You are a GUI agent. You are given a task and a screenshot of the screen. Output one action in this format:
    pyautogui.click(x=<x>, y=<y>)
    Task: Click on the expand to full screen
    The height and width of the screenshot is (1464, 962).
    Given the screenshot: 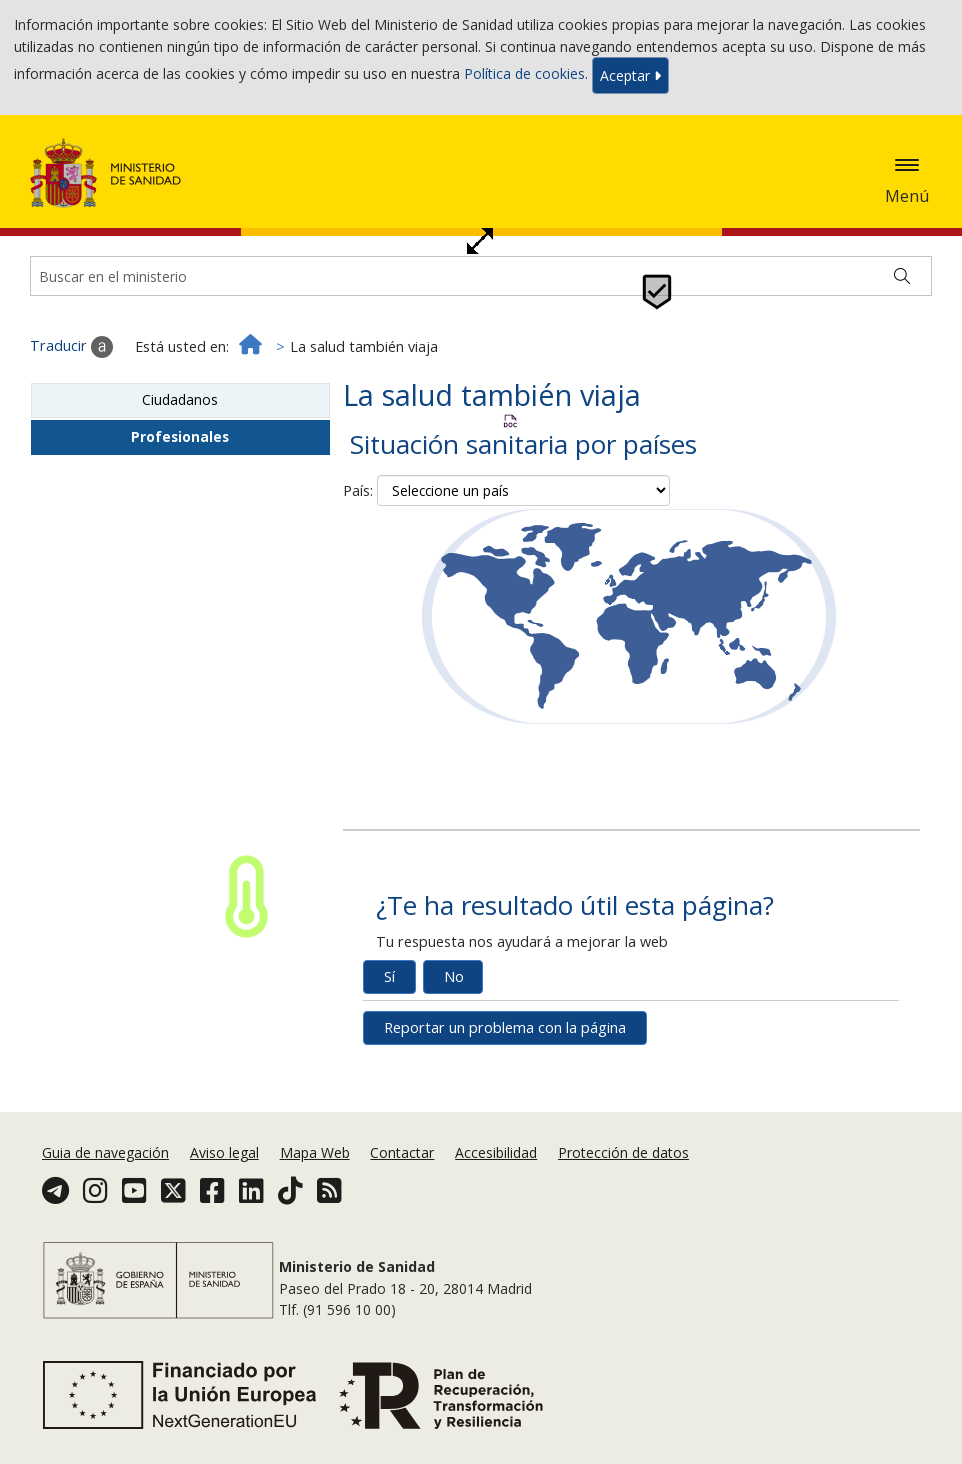 What is the action you would take?
    pyautogui.click(x=480, y=241)
    